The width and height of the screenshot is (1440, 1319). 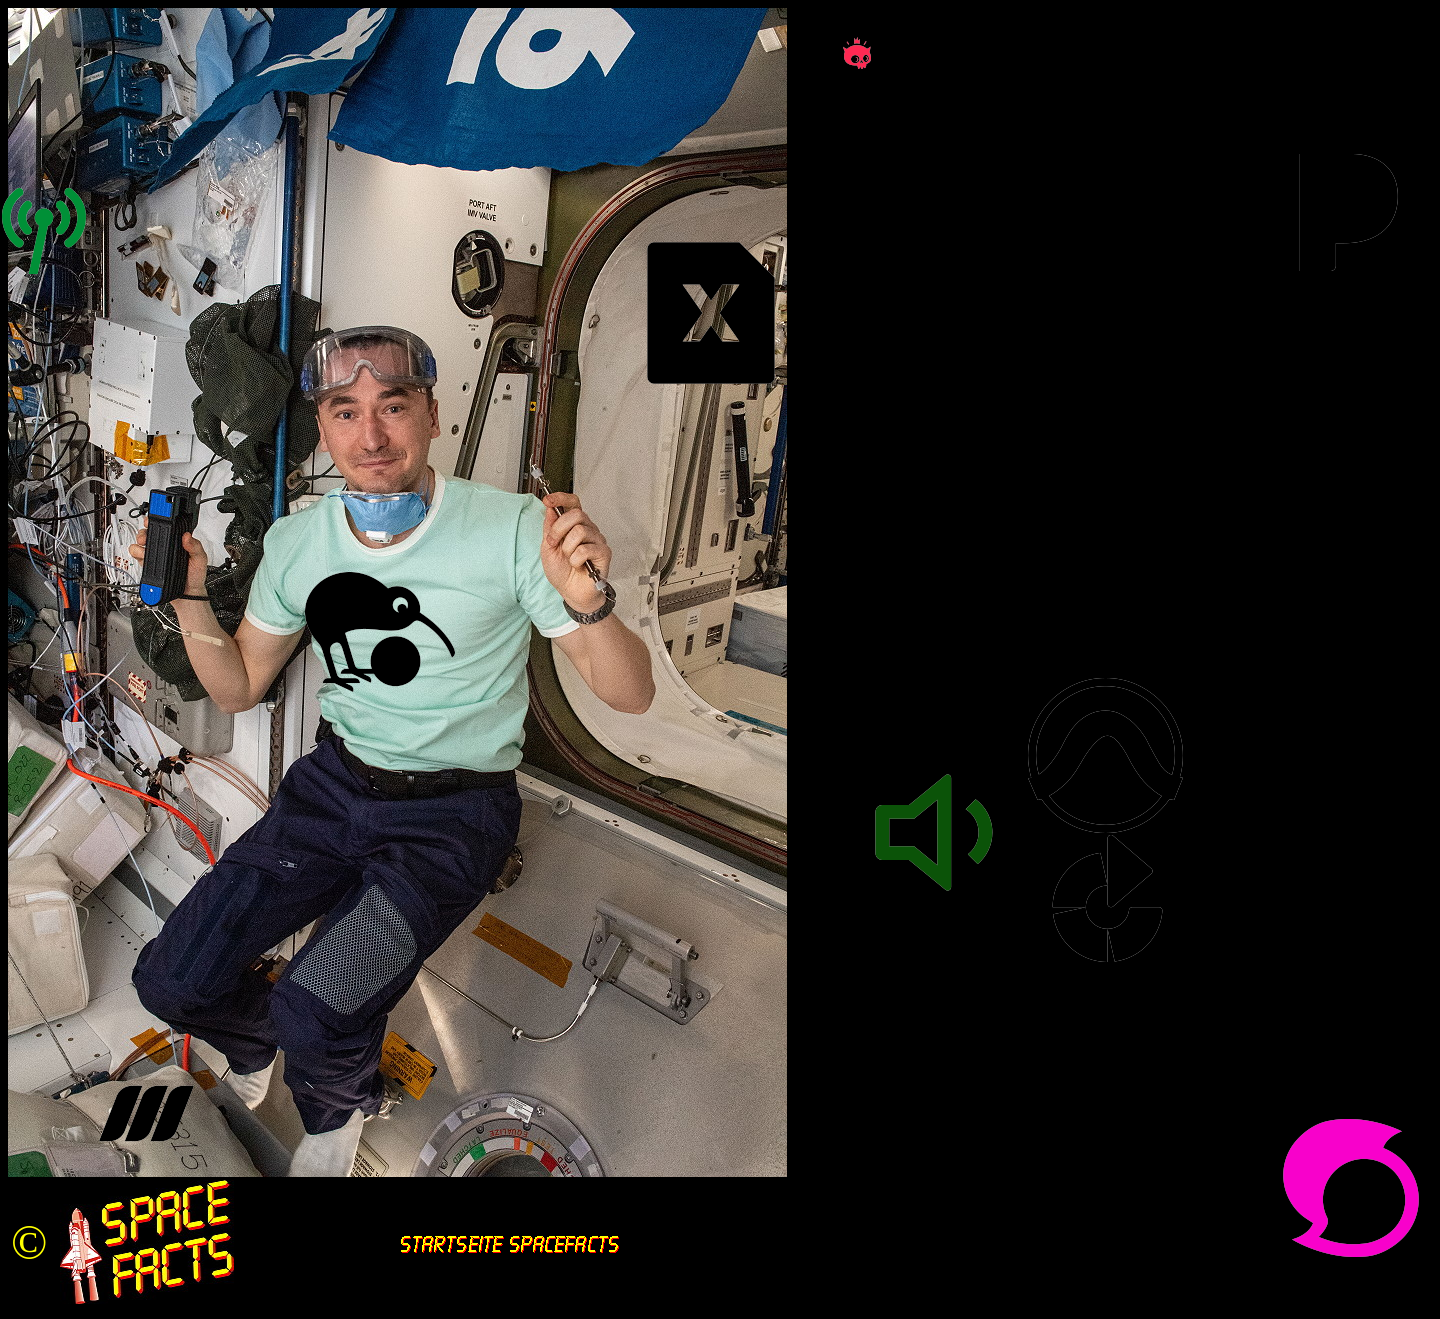 What do you see at coordinates (1351, 1188) in the screenshot?
I see `visit steemit blockchain social media platform` at bounding box center [1351, 1188].